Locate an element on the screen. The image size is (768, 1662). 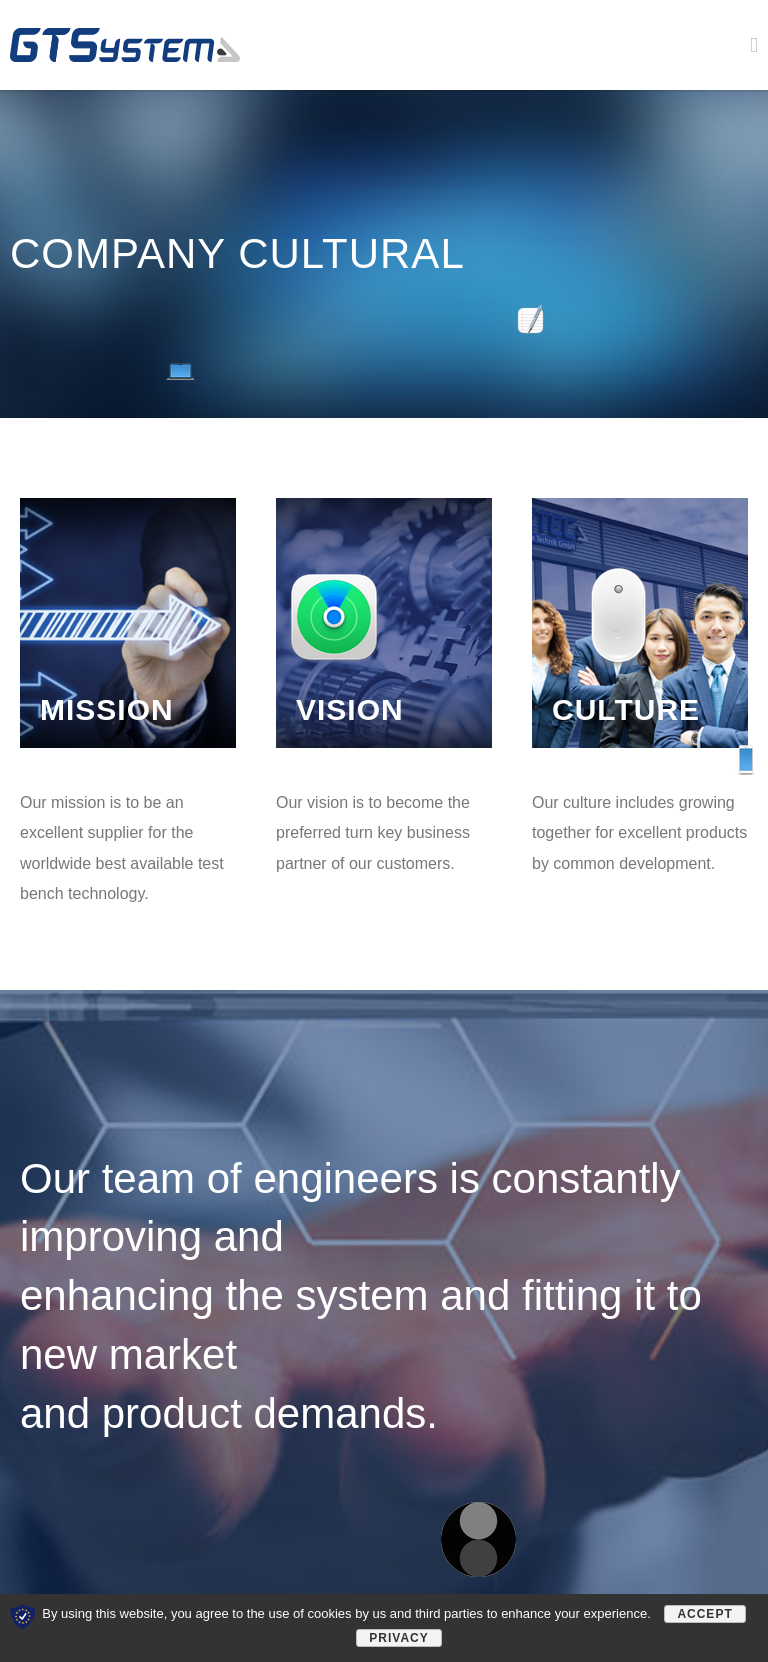
open Find My app to locate devices or people is located at coordinates (334, 617).